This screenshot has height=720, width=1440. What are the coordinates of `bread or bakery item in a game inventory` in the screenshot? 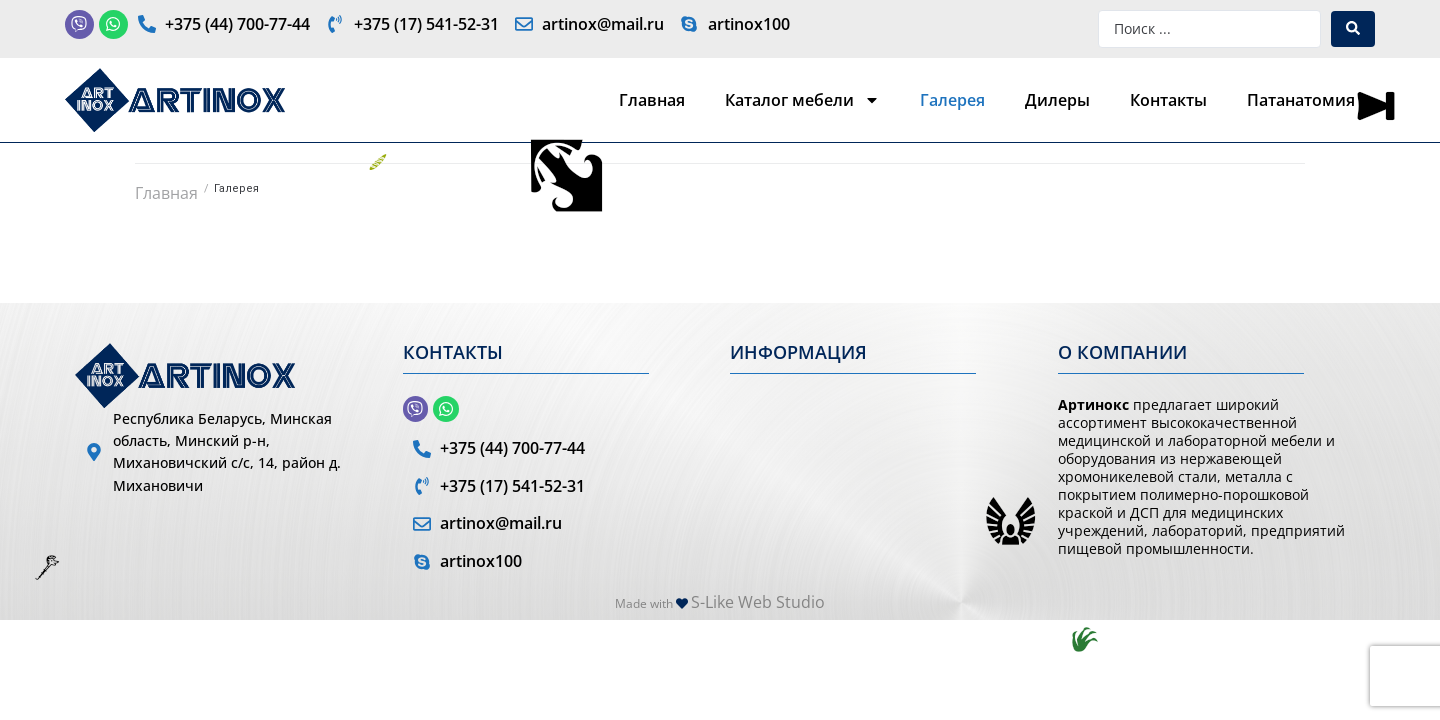 It's located at (378, 162).